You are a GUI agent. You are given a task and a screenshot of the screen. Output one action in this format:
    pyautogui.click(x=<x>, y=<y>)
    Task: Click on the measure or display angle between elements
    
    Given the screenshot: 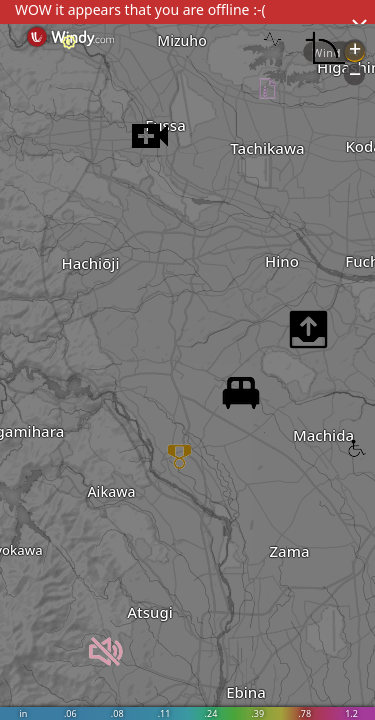 What is the action you would take?
    pyautogui.click(x=324, y=50)
    